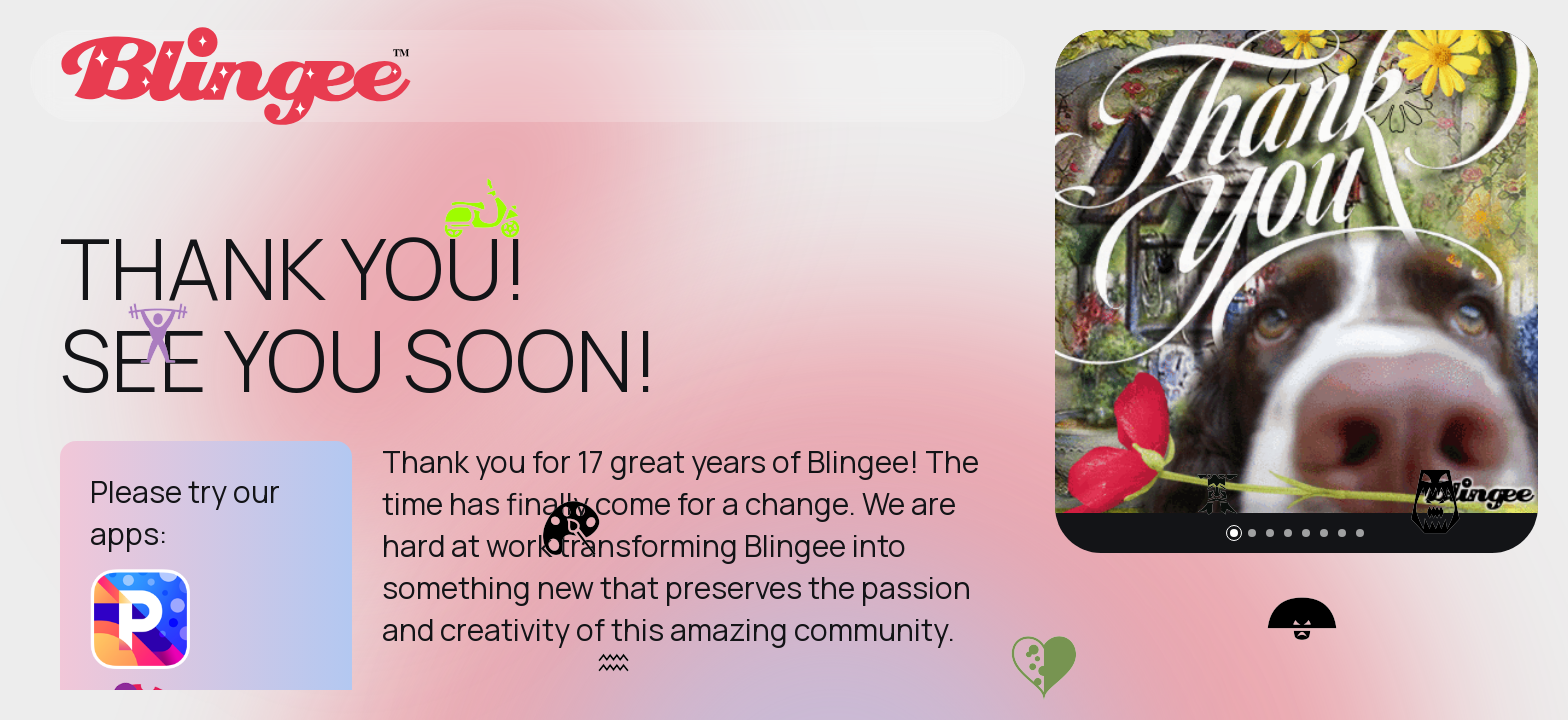 The width and height of the screenshot is (1568, 720). Describe the element at coordinates (571, 528) in the screenshot. I see `access color or theme customization options` at that location.